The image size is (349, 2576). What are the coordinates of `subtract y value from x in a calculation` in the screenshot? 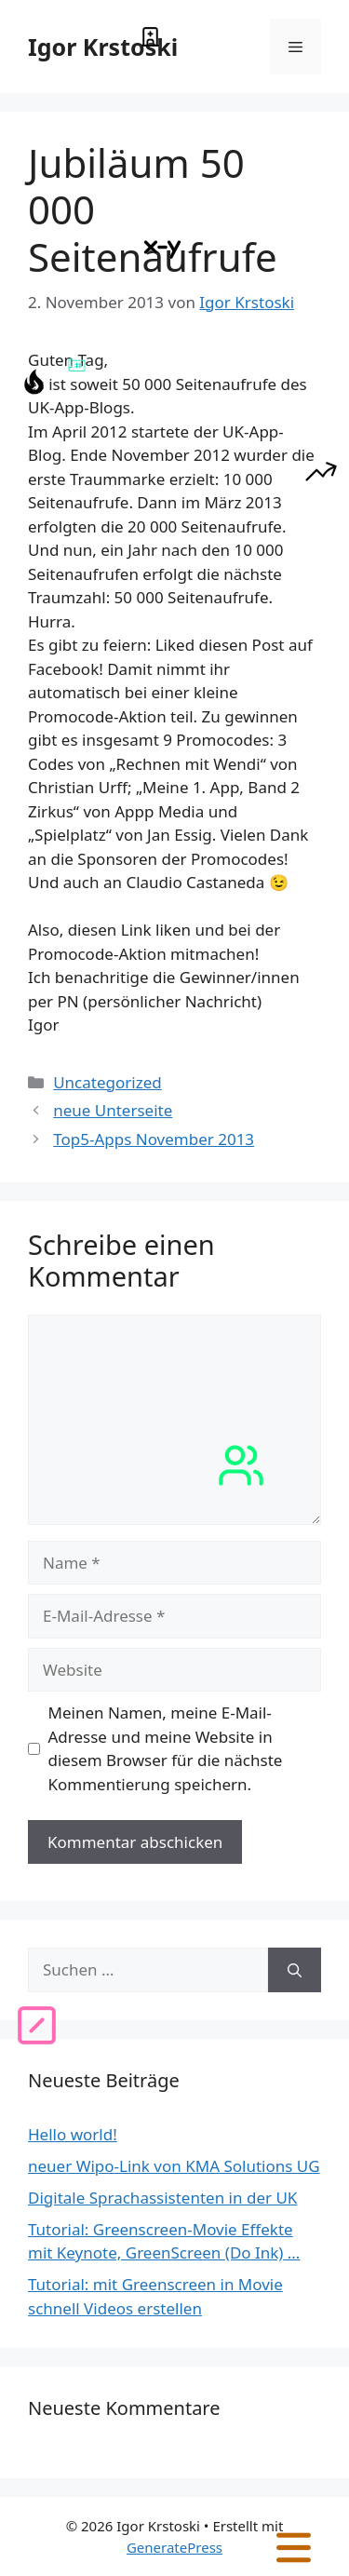 It's located at (162, 247).